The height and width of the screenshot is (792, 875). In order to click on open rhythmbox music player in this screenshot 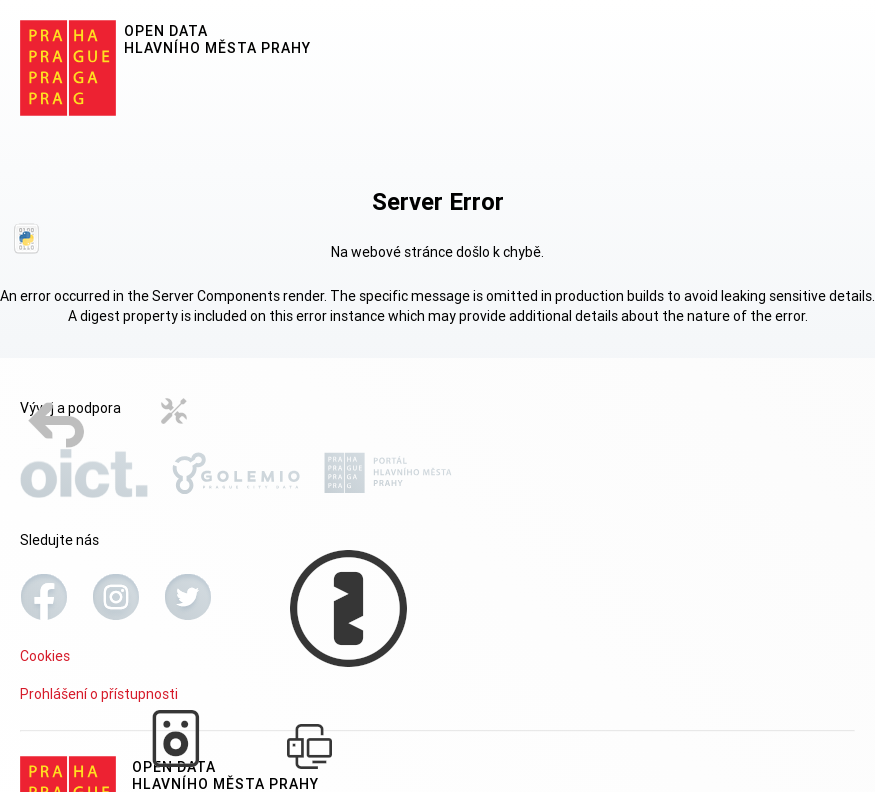, I will do `click(177, 738)`.